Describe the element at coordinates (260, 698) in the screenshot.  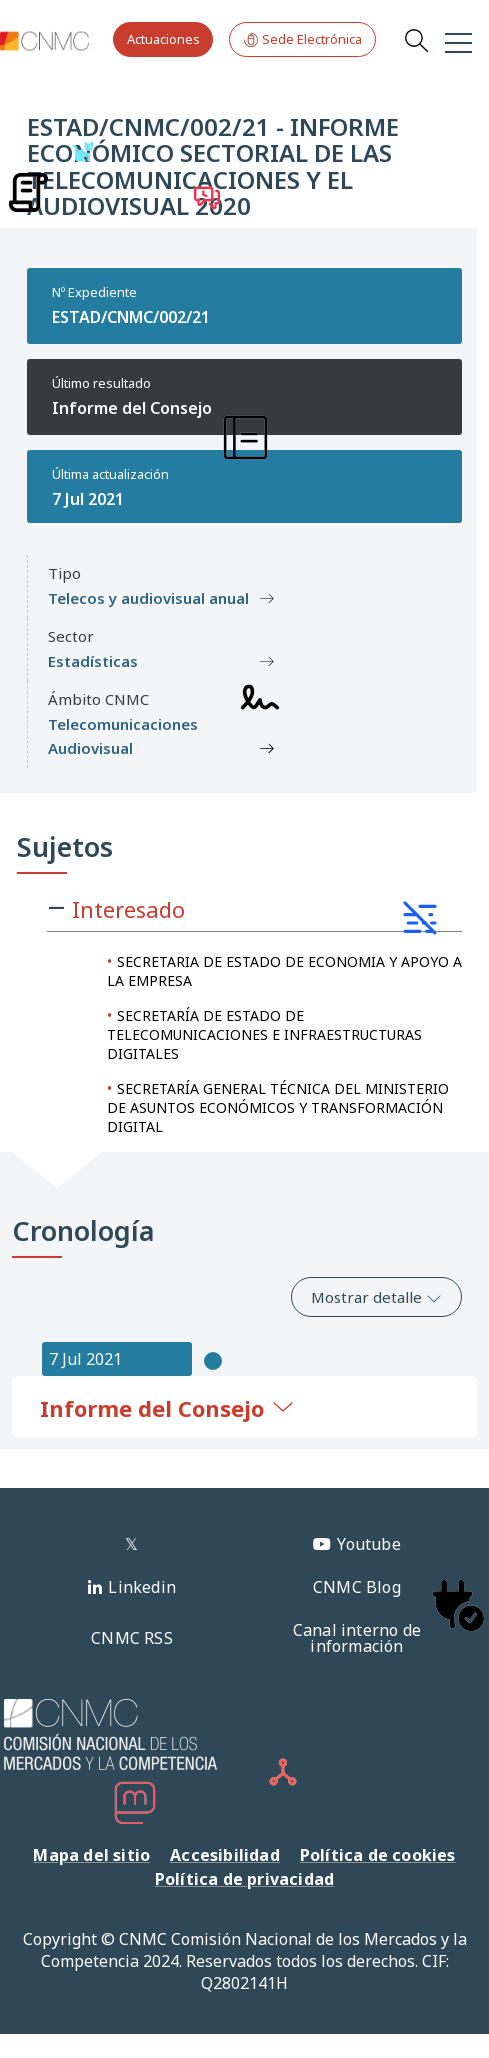
I see `add your signature to a document` at that location.